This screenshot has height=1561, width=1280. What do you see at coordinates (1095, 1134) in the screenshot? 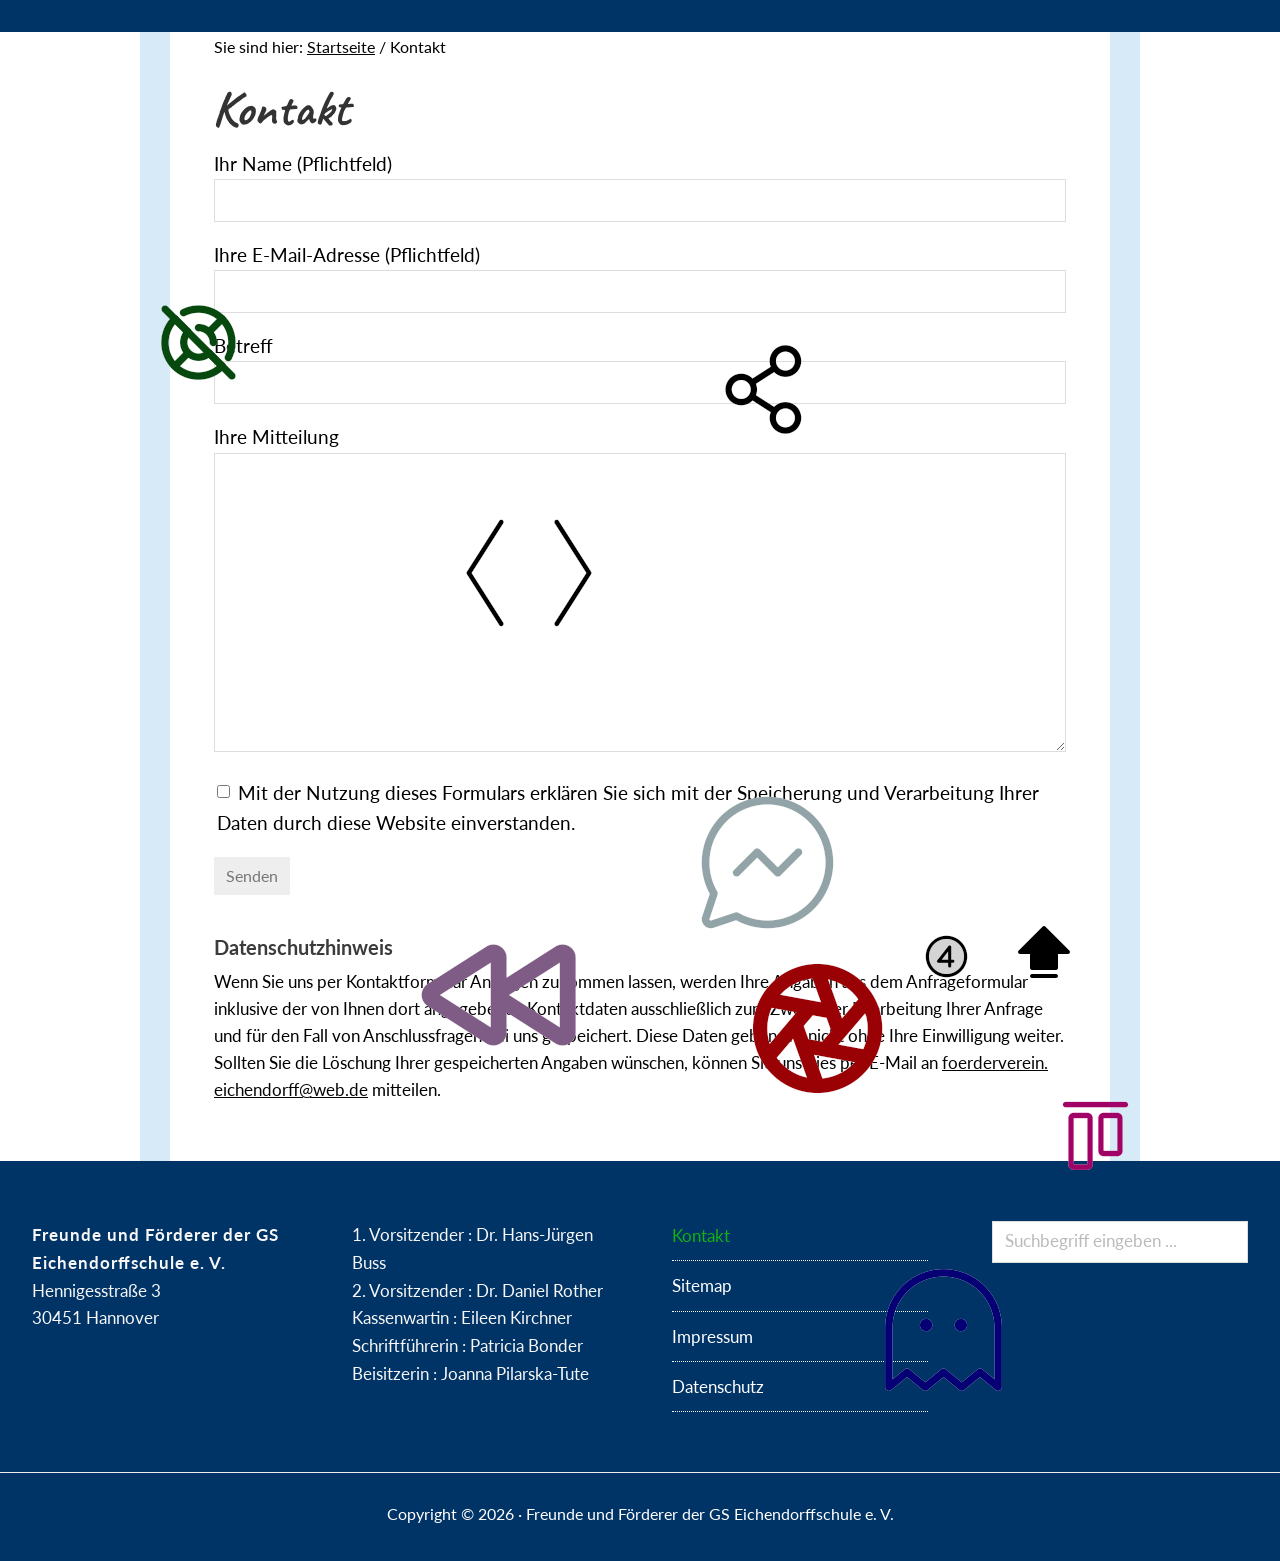
I see `align selected elements to the top` at bounding box center [1095, 1134].